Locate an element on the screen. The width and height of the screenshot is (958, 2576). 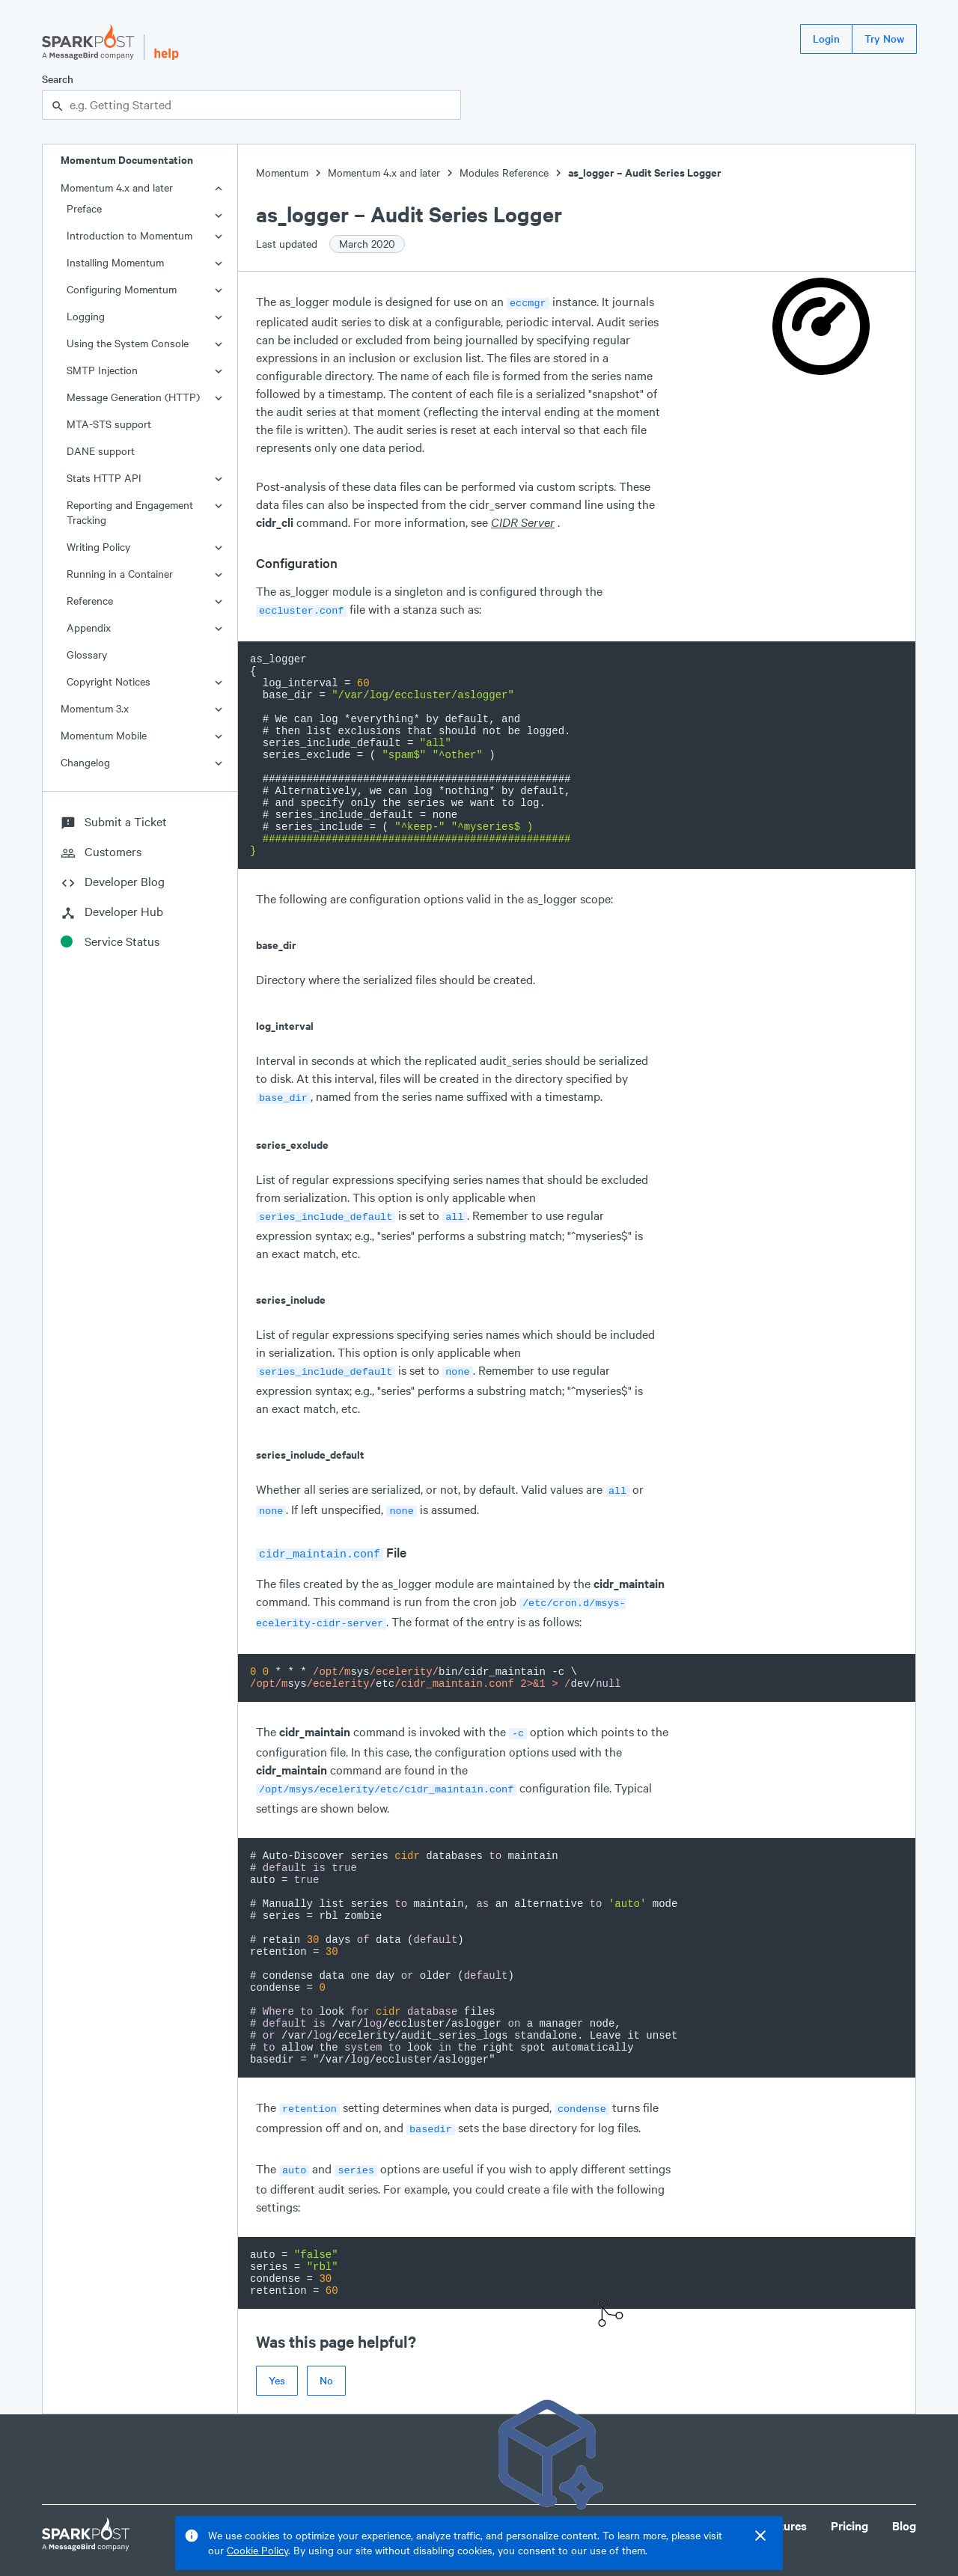
generate 3D model with AI is located at coordinates (547, 2453).